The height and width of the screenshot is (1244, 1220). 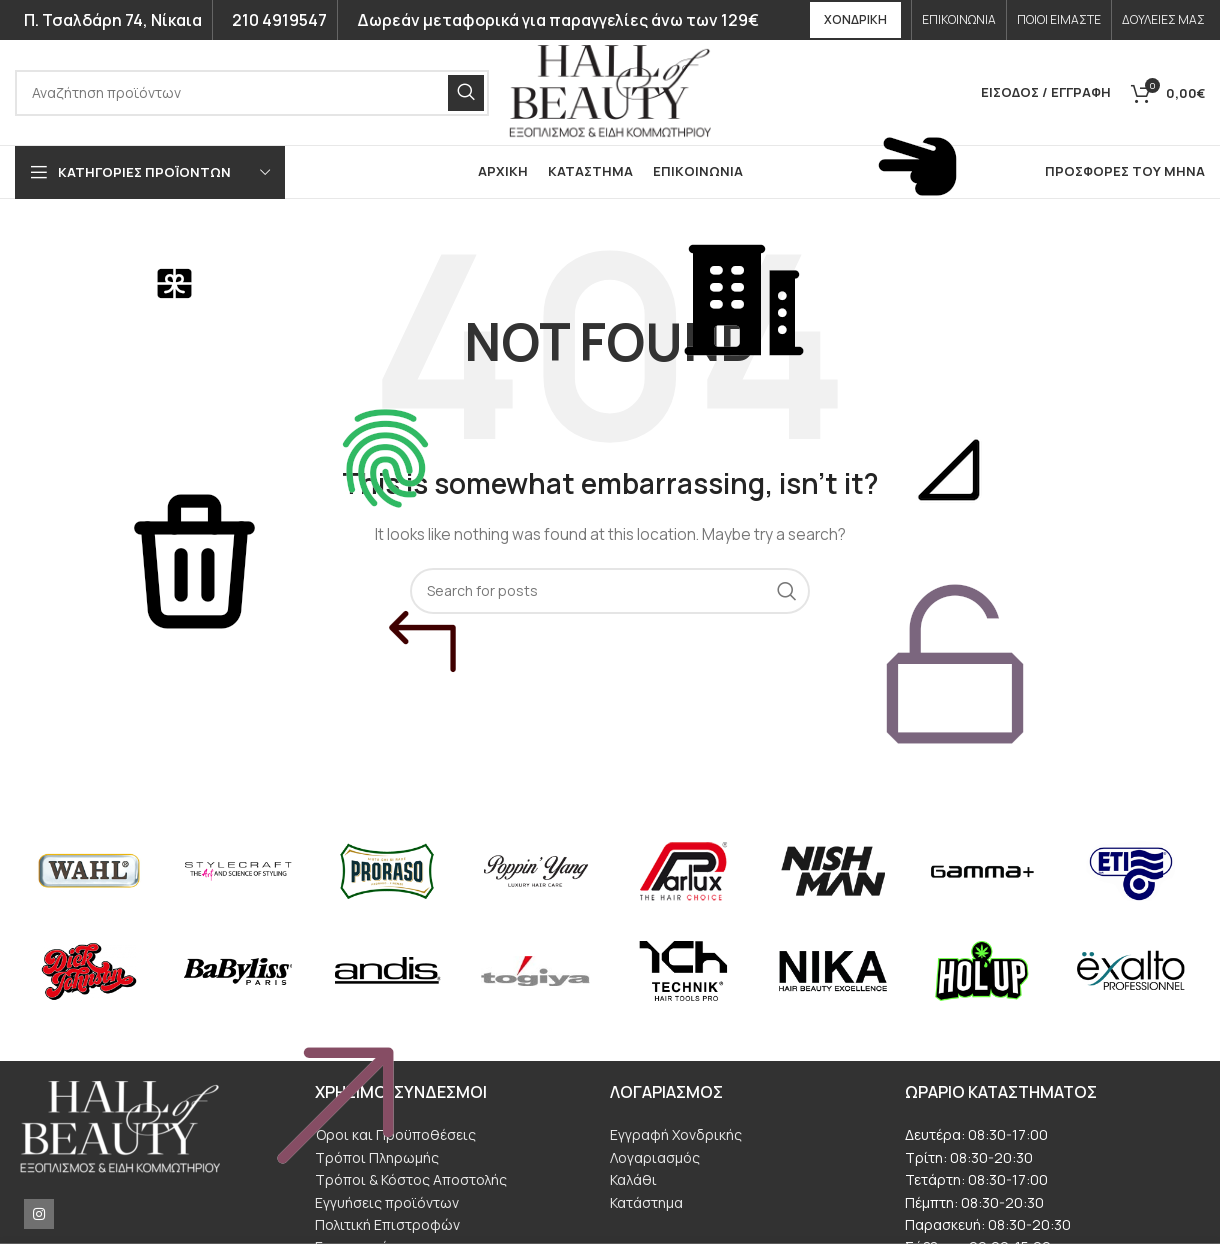 I want to click on delete selected item, so click(x=194, y=561).